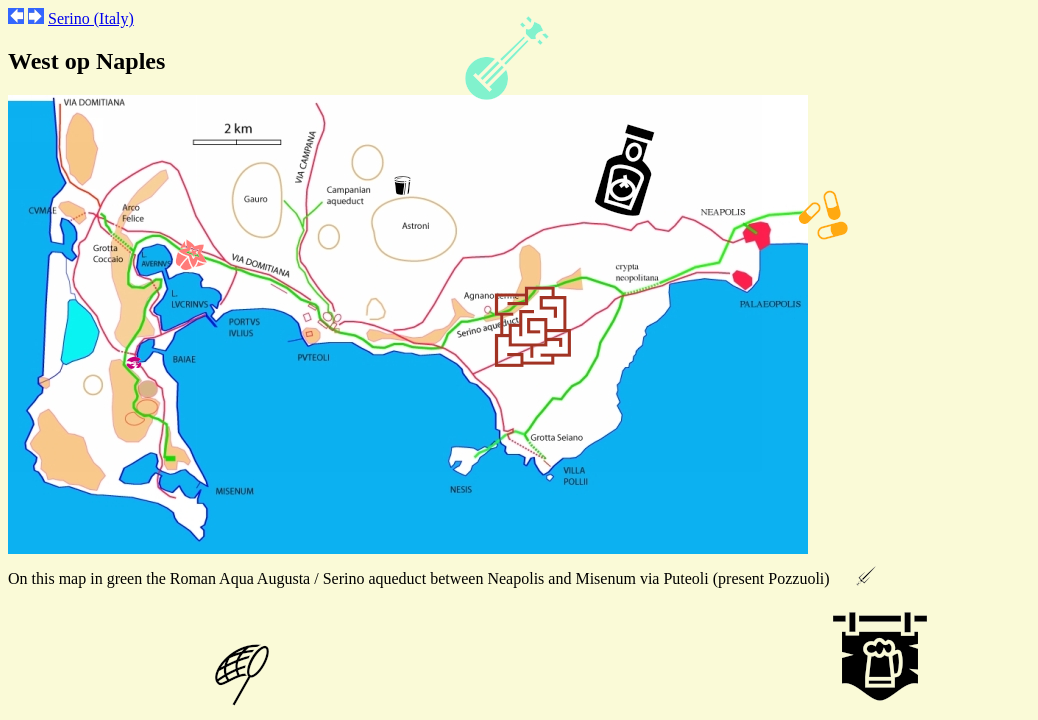  I want to click on access banjo or folk music content, so click(507, 58).